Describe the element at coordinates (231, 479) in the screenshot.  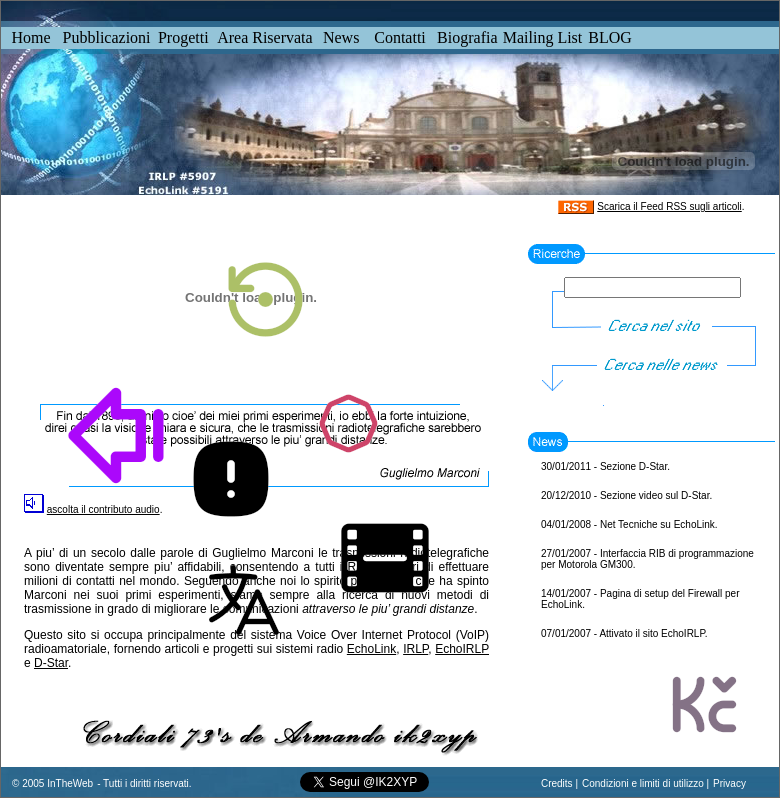
I see `indicates a warning or alert status` at that location.